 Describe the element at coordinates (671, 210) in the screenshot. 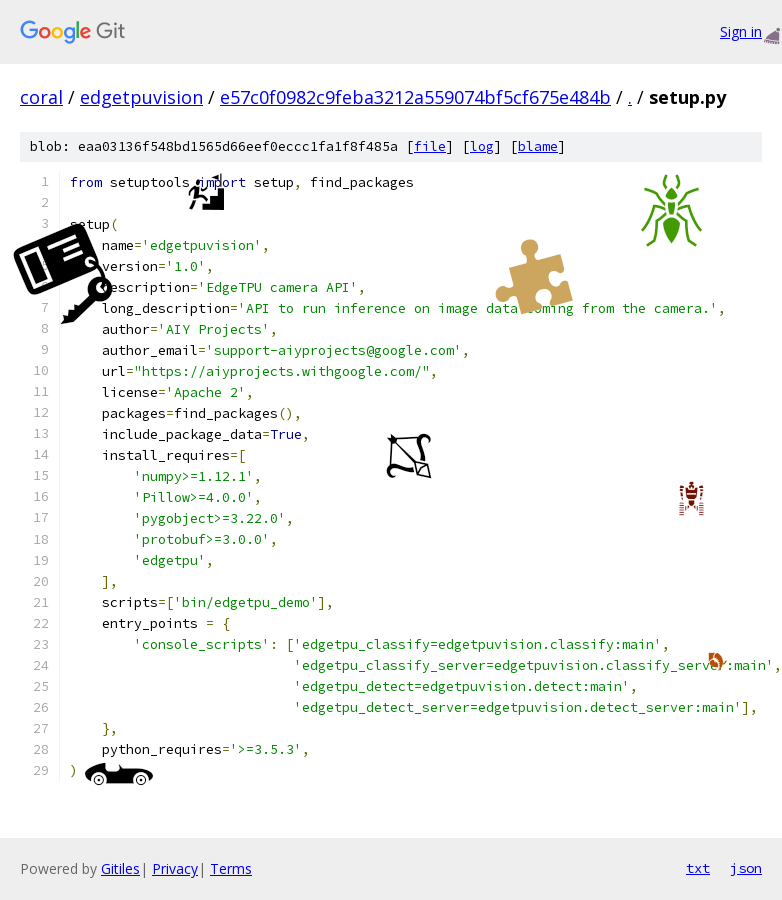

I see `indicates insect or pest-related content` at that location.